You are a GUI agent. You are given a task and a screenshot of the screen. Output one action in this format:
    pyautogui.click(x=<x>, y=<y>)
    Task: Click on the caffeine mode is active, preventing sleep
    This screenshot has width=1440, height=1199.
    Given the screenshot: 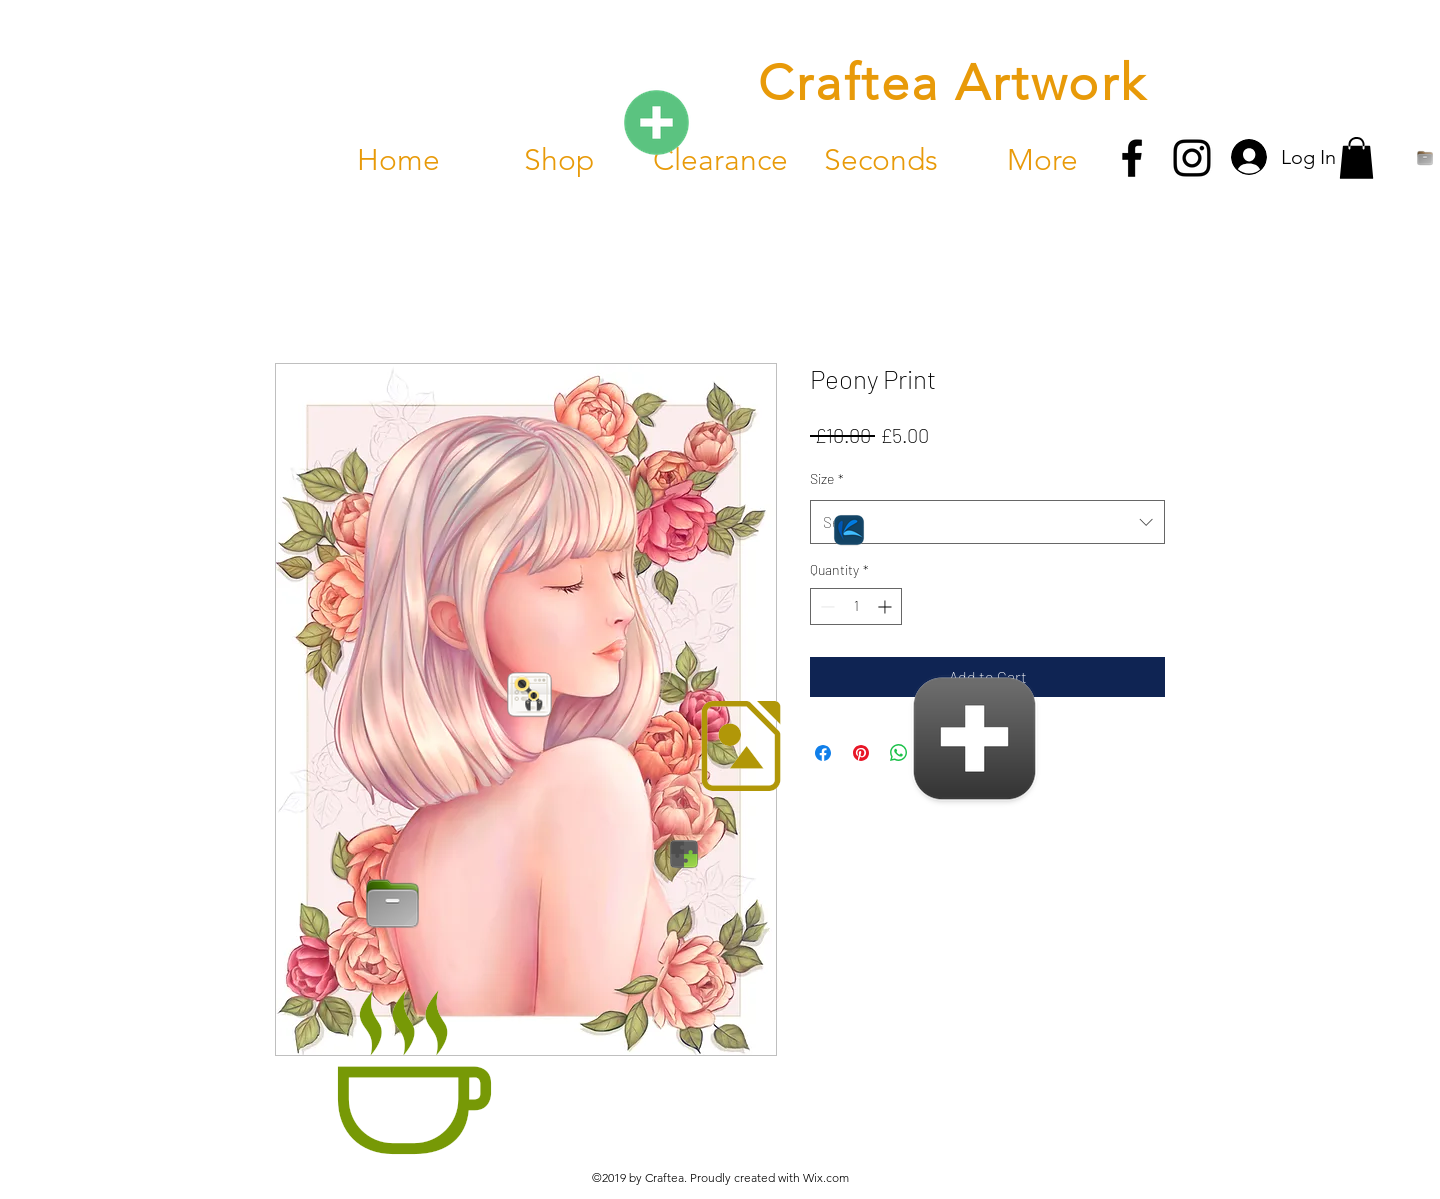 What is the action you would take?
    pyautogui.click(x=414, y=1077)
    